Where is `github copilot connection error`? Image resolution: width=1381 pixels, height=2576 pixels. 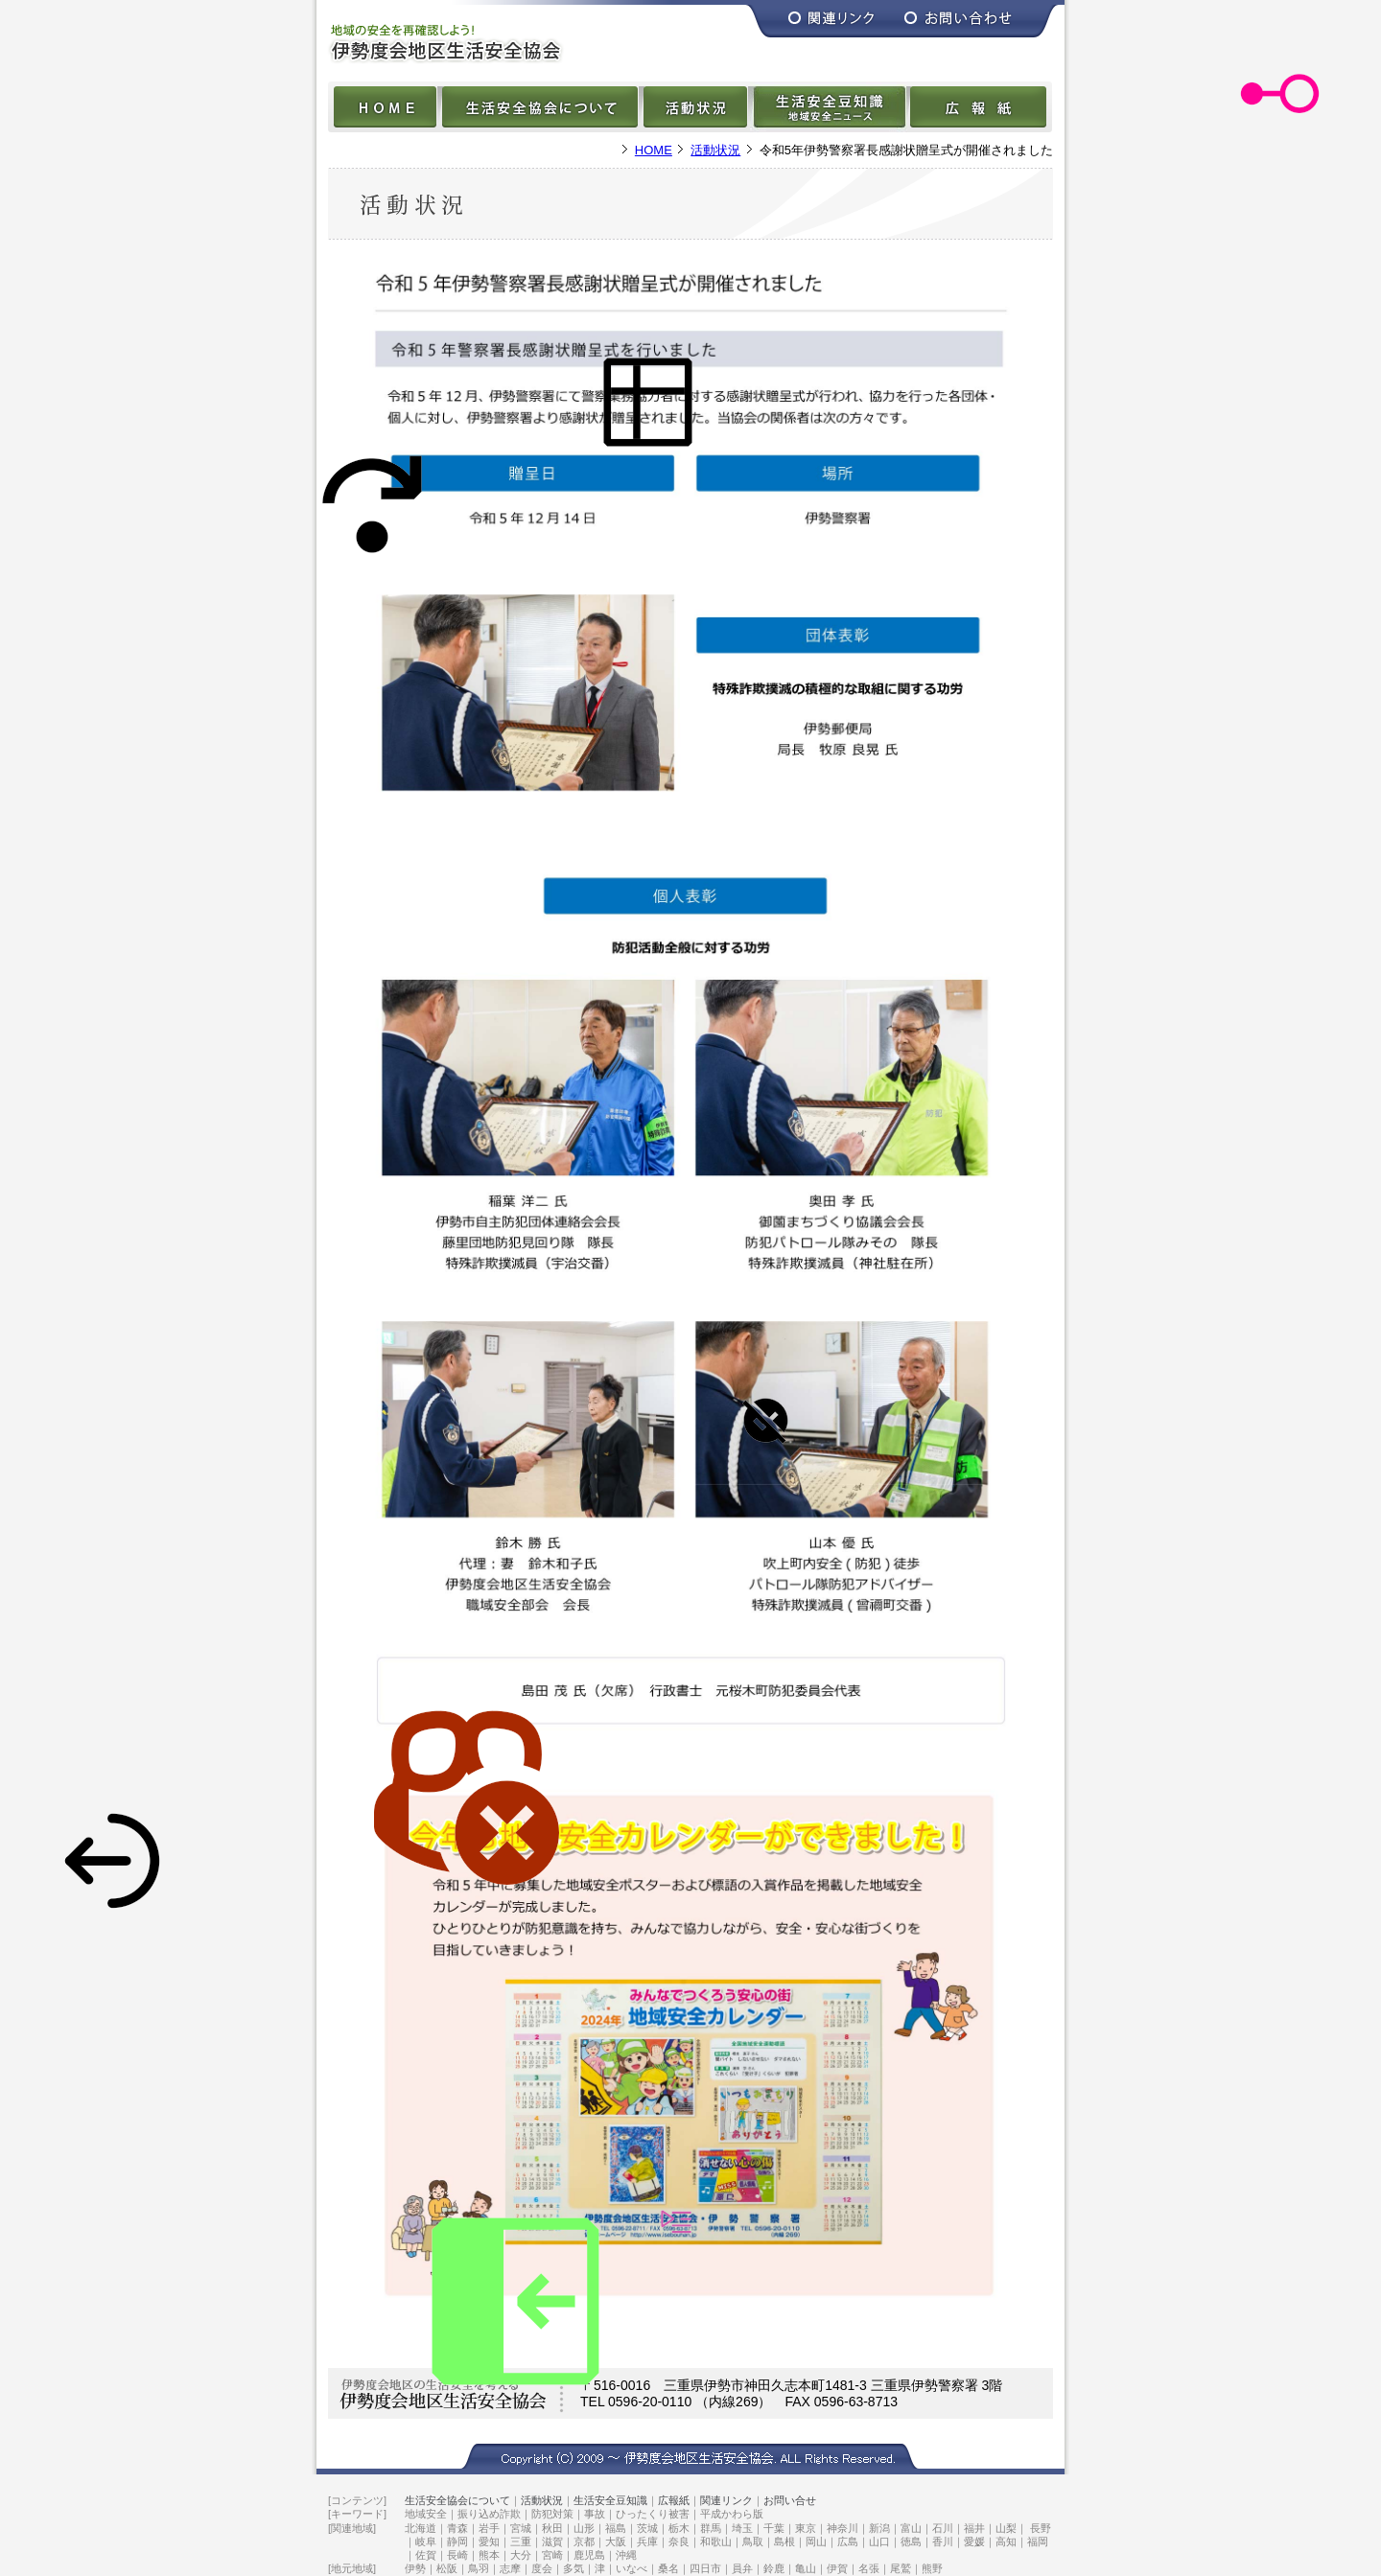 github copilot connection error is located at coordinates (466, 1792).